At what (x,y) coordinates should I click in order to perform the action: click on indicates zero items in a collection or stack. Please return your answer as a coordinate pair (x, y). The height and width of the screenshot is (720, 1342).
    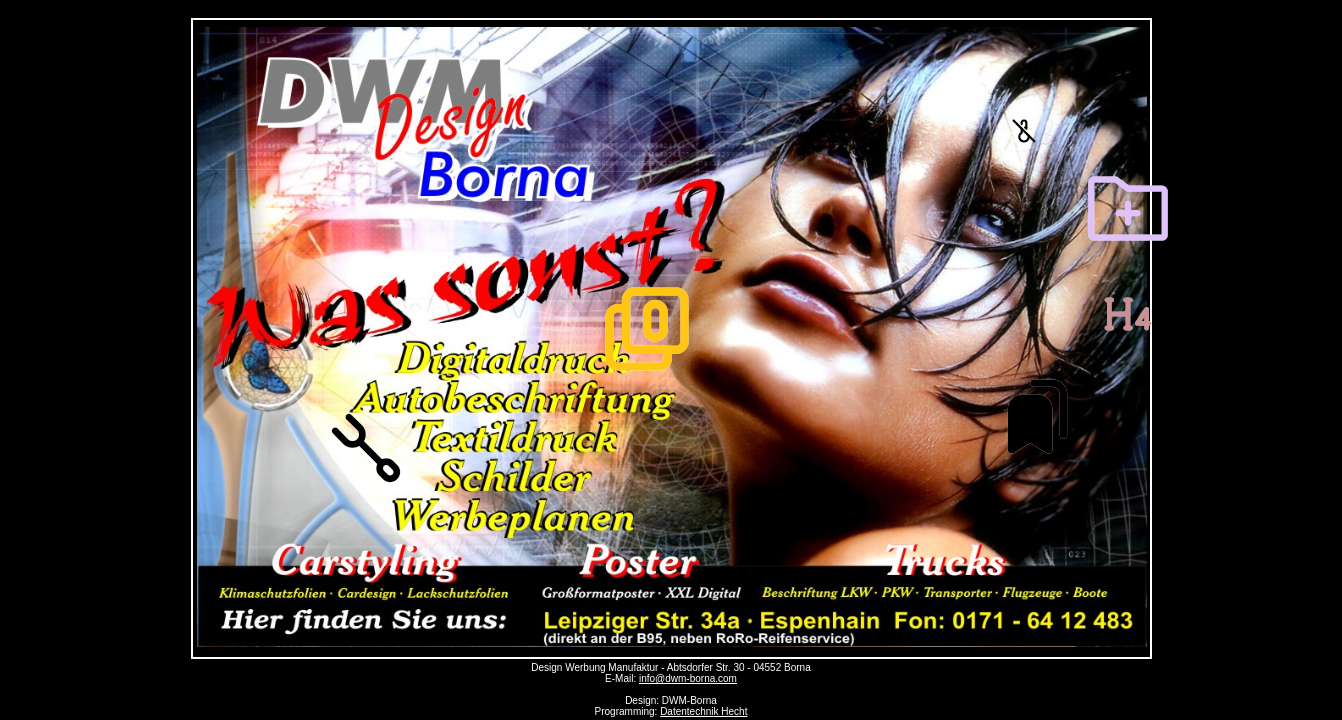
    Looking at the image, I should click on (647, 329).